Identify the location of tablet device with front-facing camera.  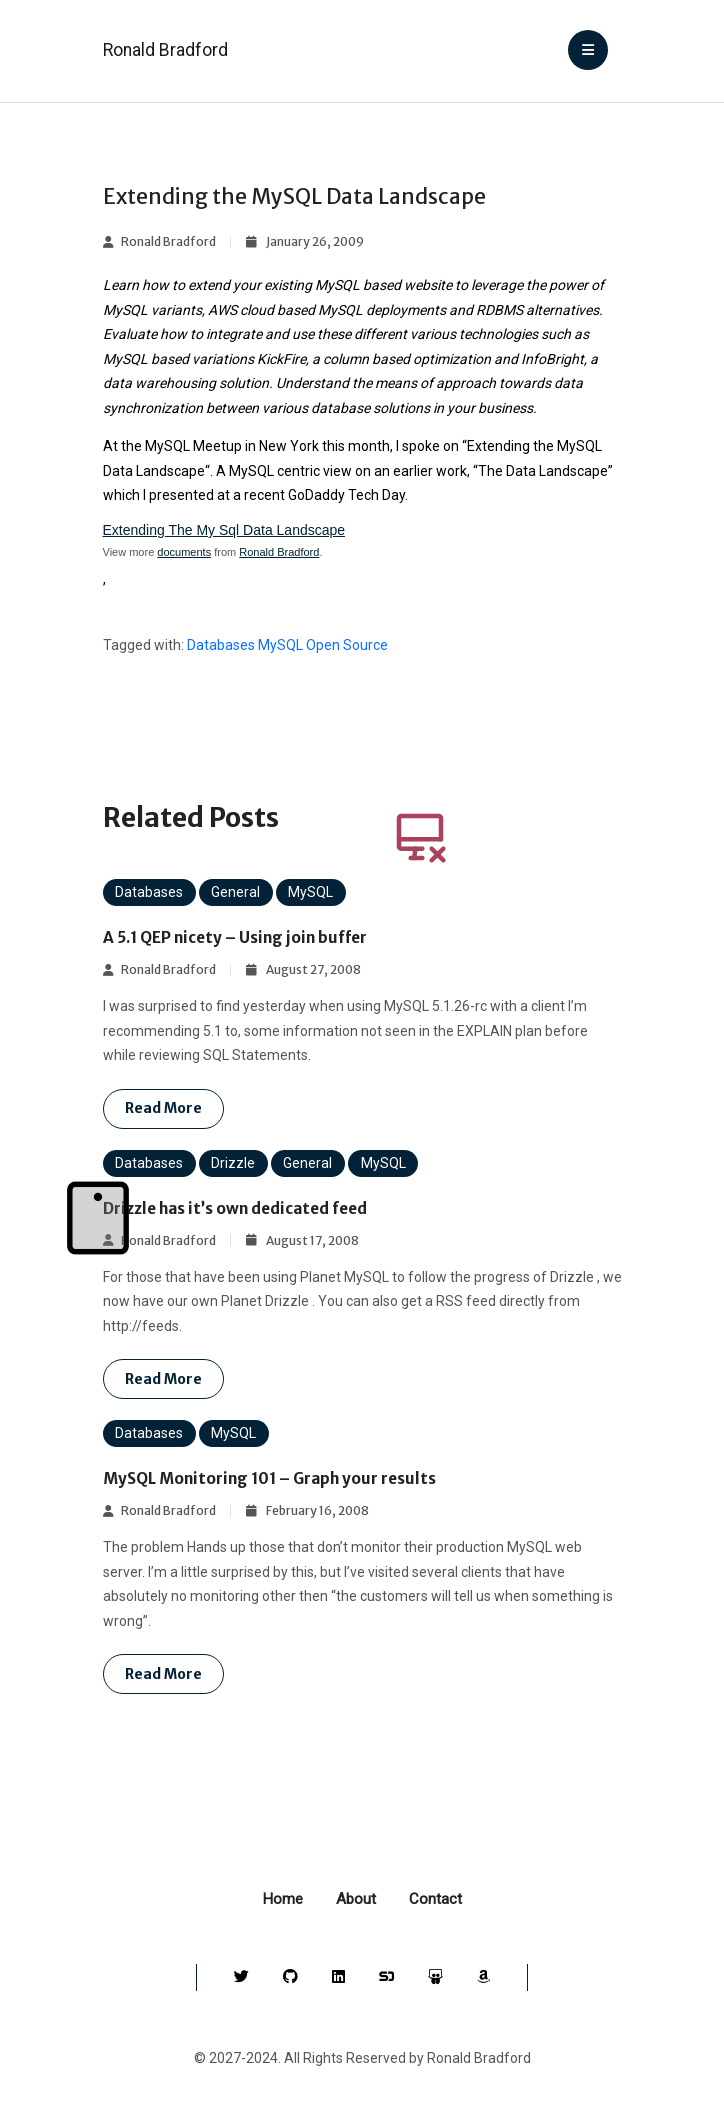
(98, 1218).